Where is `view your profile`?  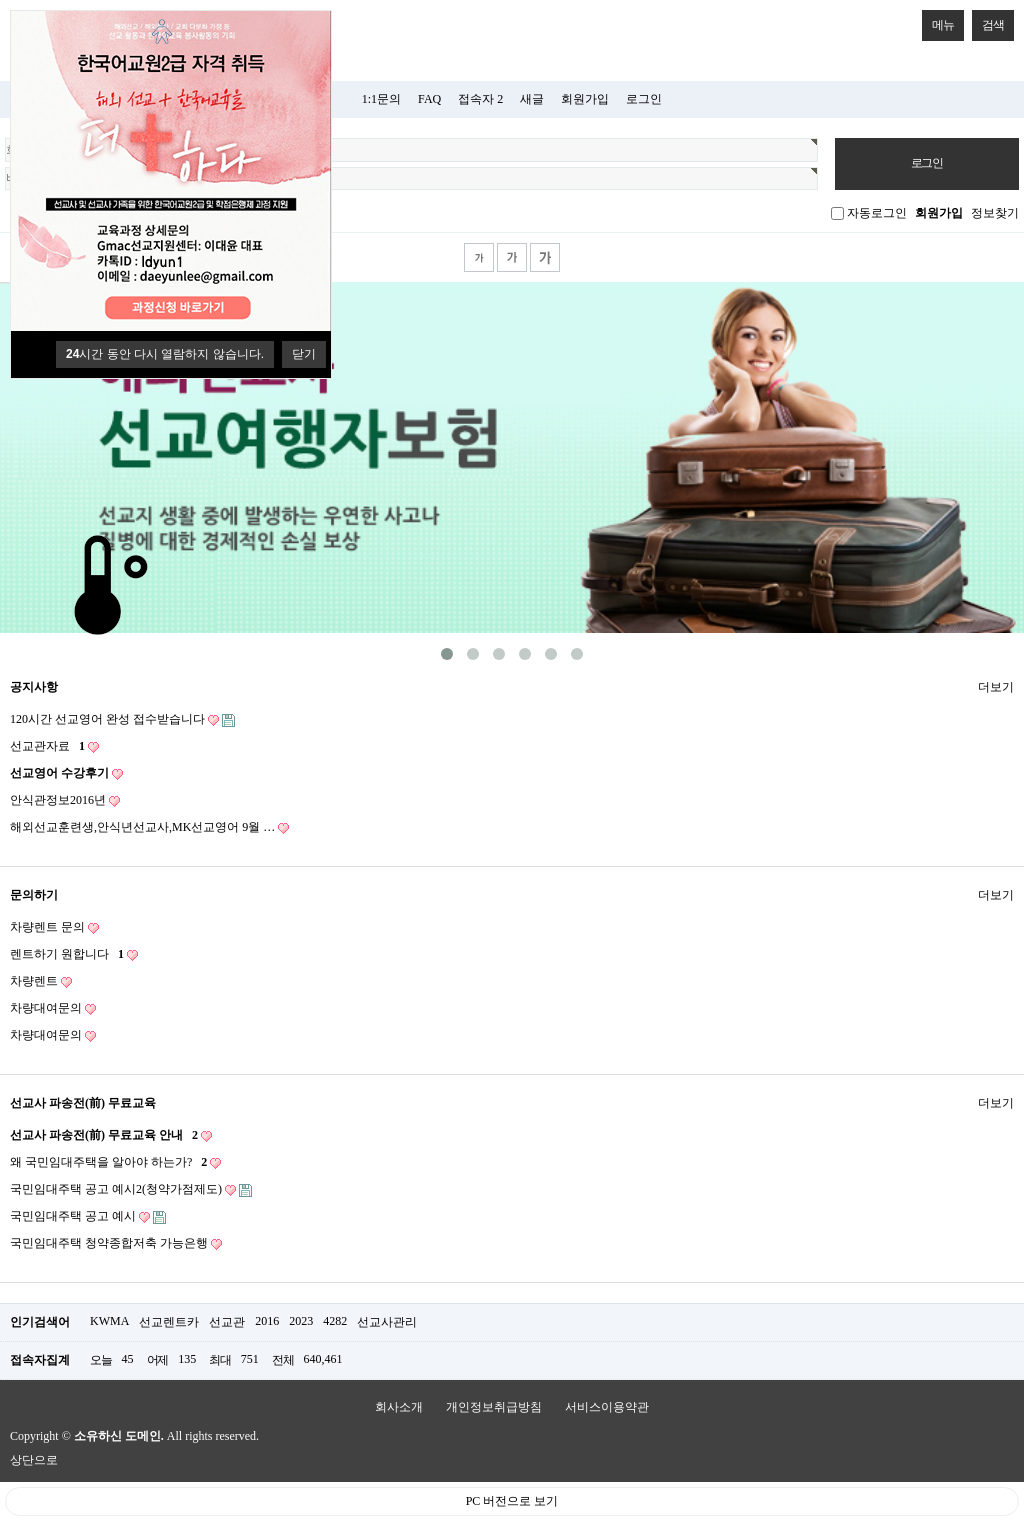 view your profile is located at coordinates (162, 32).